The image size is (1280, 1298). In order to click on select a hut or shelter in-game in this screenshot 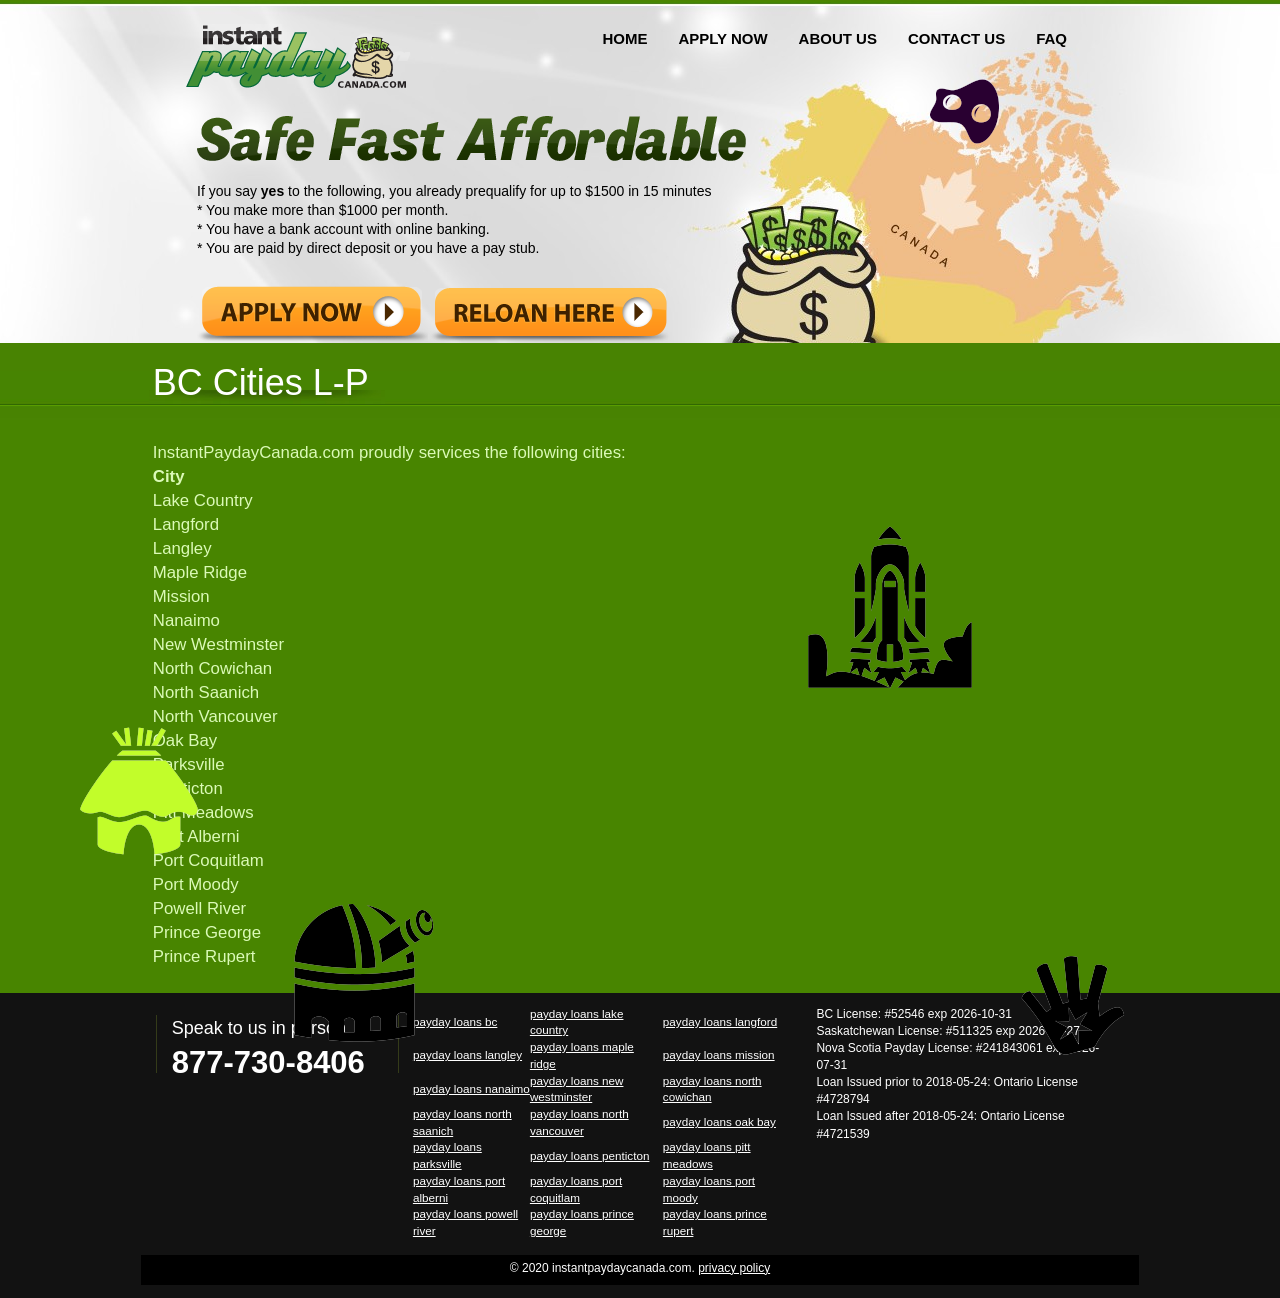, I will do `click(139, 791)`.